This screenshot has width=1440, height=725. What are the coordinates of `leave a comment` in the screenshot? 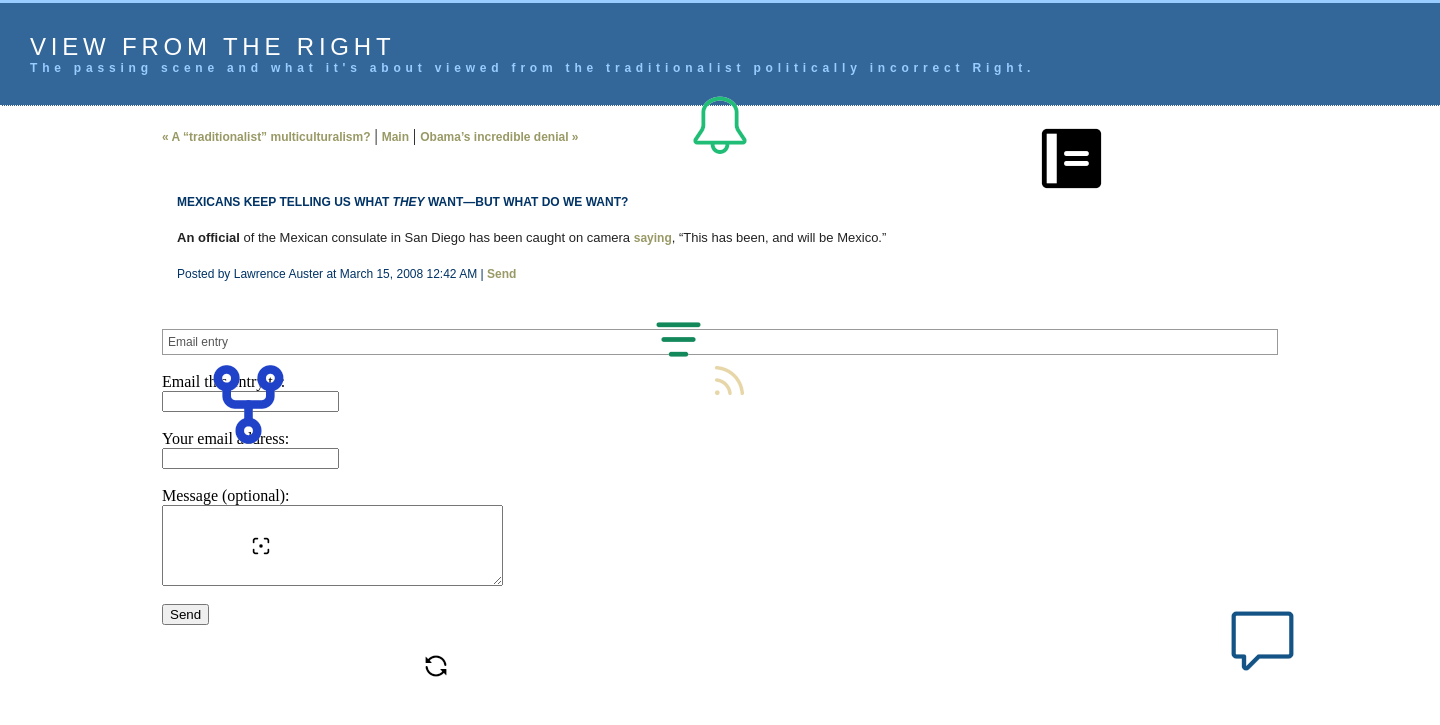 It's located at (1262, 639).